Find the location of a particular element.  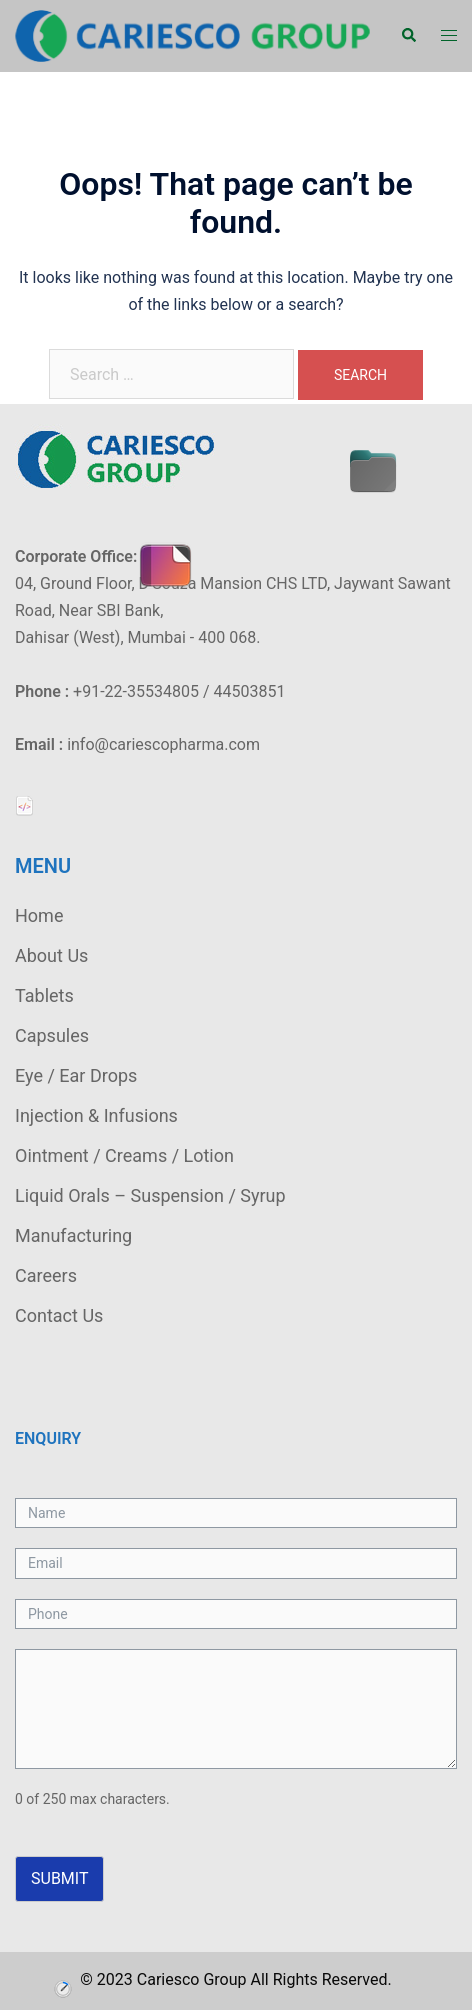

open sysprof system profiler is located at coordinates (63, 1989).